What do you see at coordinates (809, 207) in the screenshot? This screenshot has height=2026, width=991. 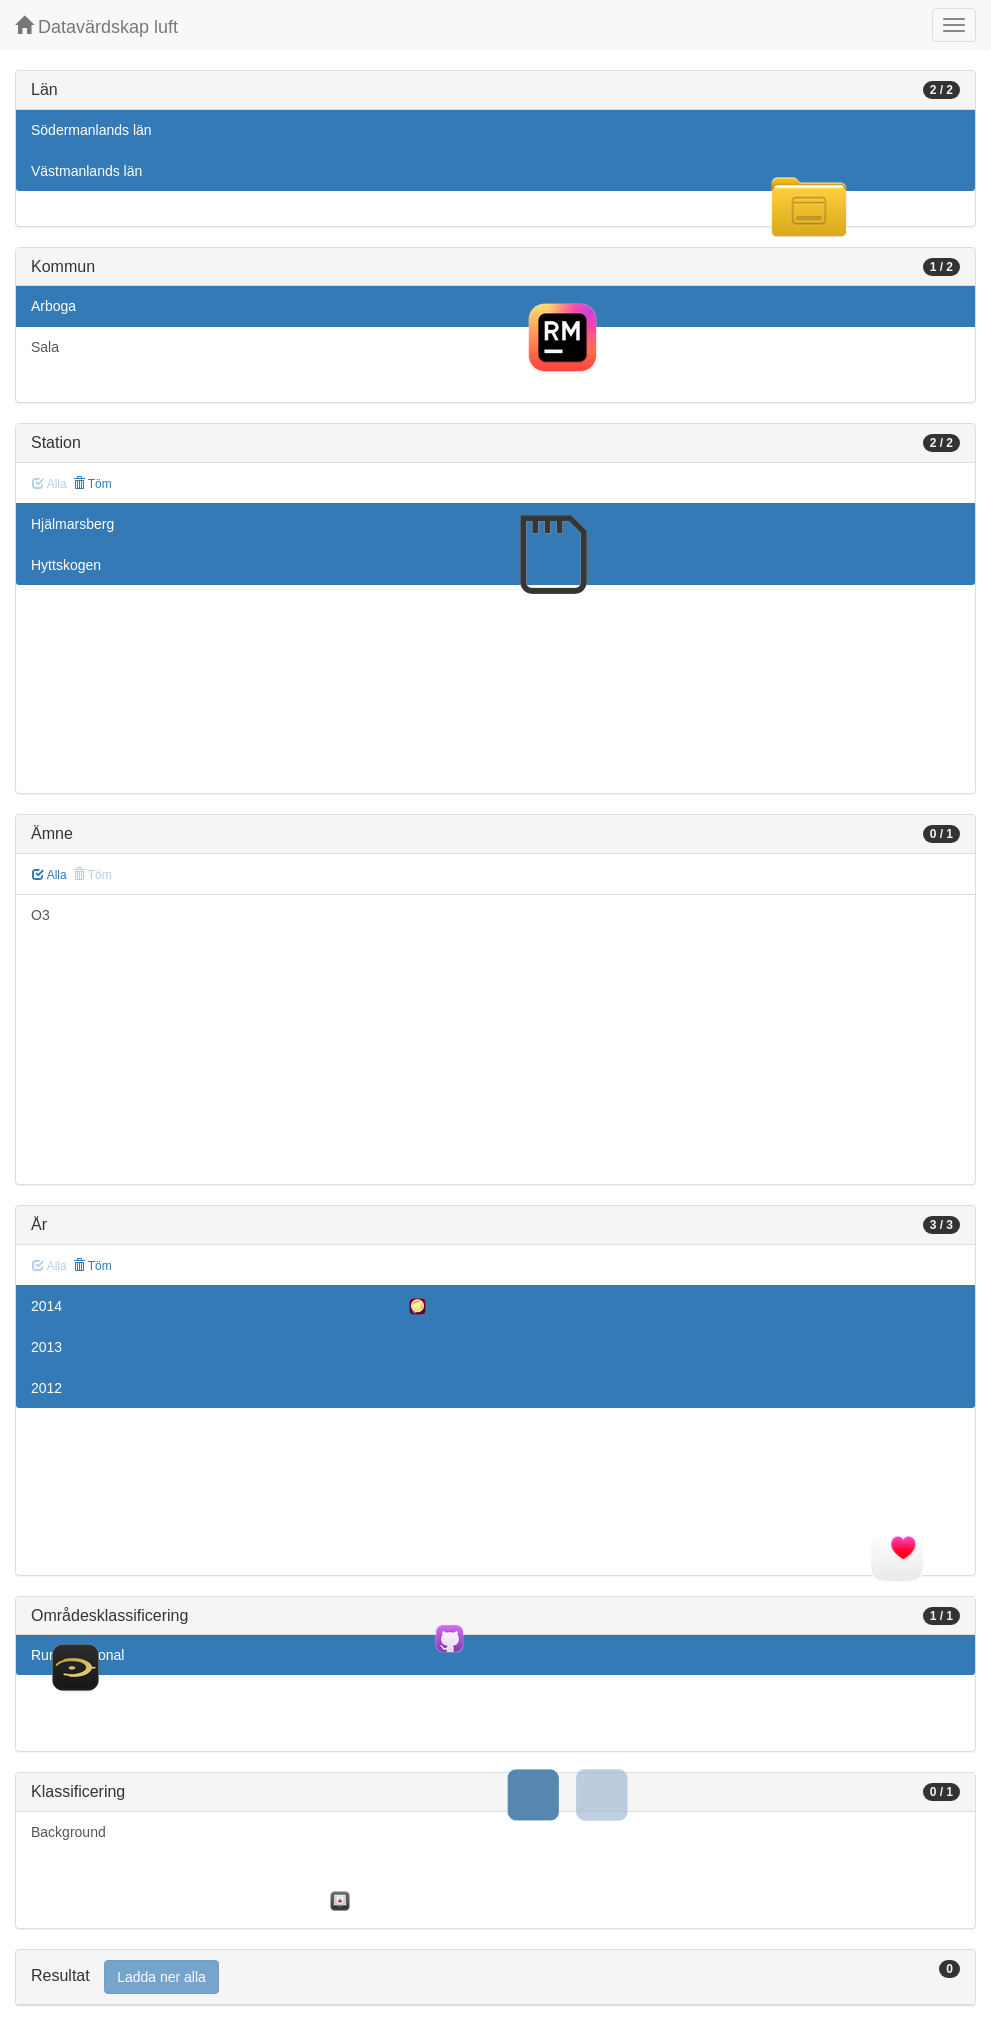 I see `open desktop folder` at bounding box center [809, 207].